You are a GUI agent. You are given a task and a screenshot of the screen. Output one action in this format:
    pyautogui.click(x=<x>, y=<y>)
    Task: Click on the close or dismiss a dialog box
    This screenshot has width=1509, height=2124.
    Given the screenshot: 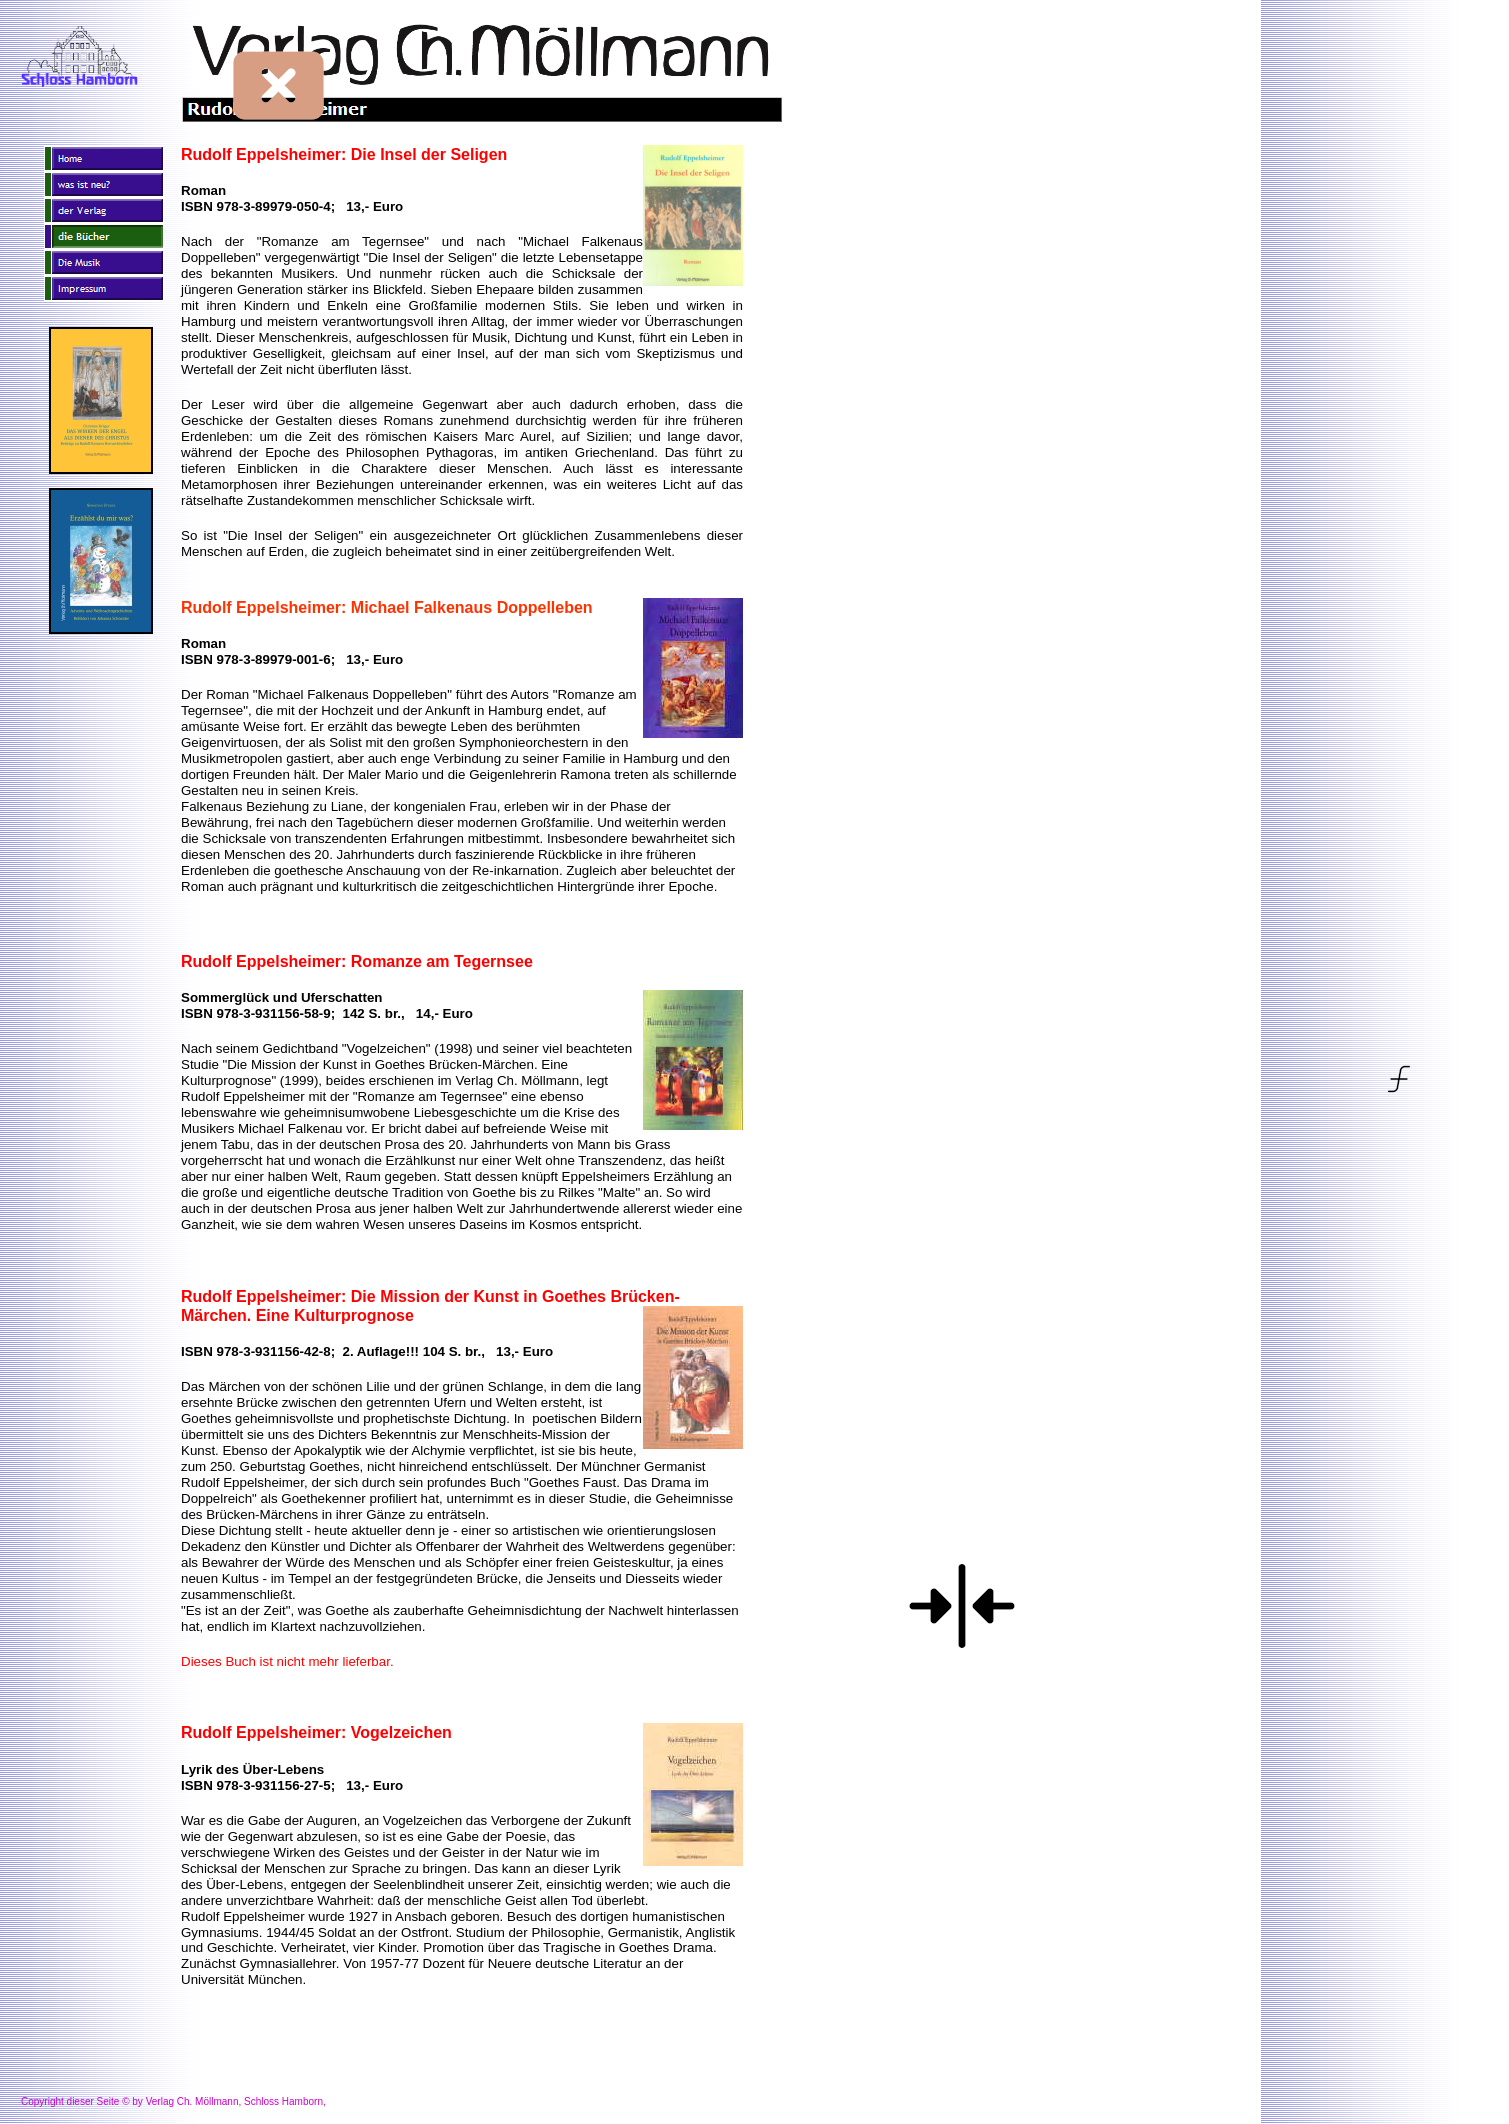 What is the action you would take?
    pyautogui.click(x=278, y=85)
    